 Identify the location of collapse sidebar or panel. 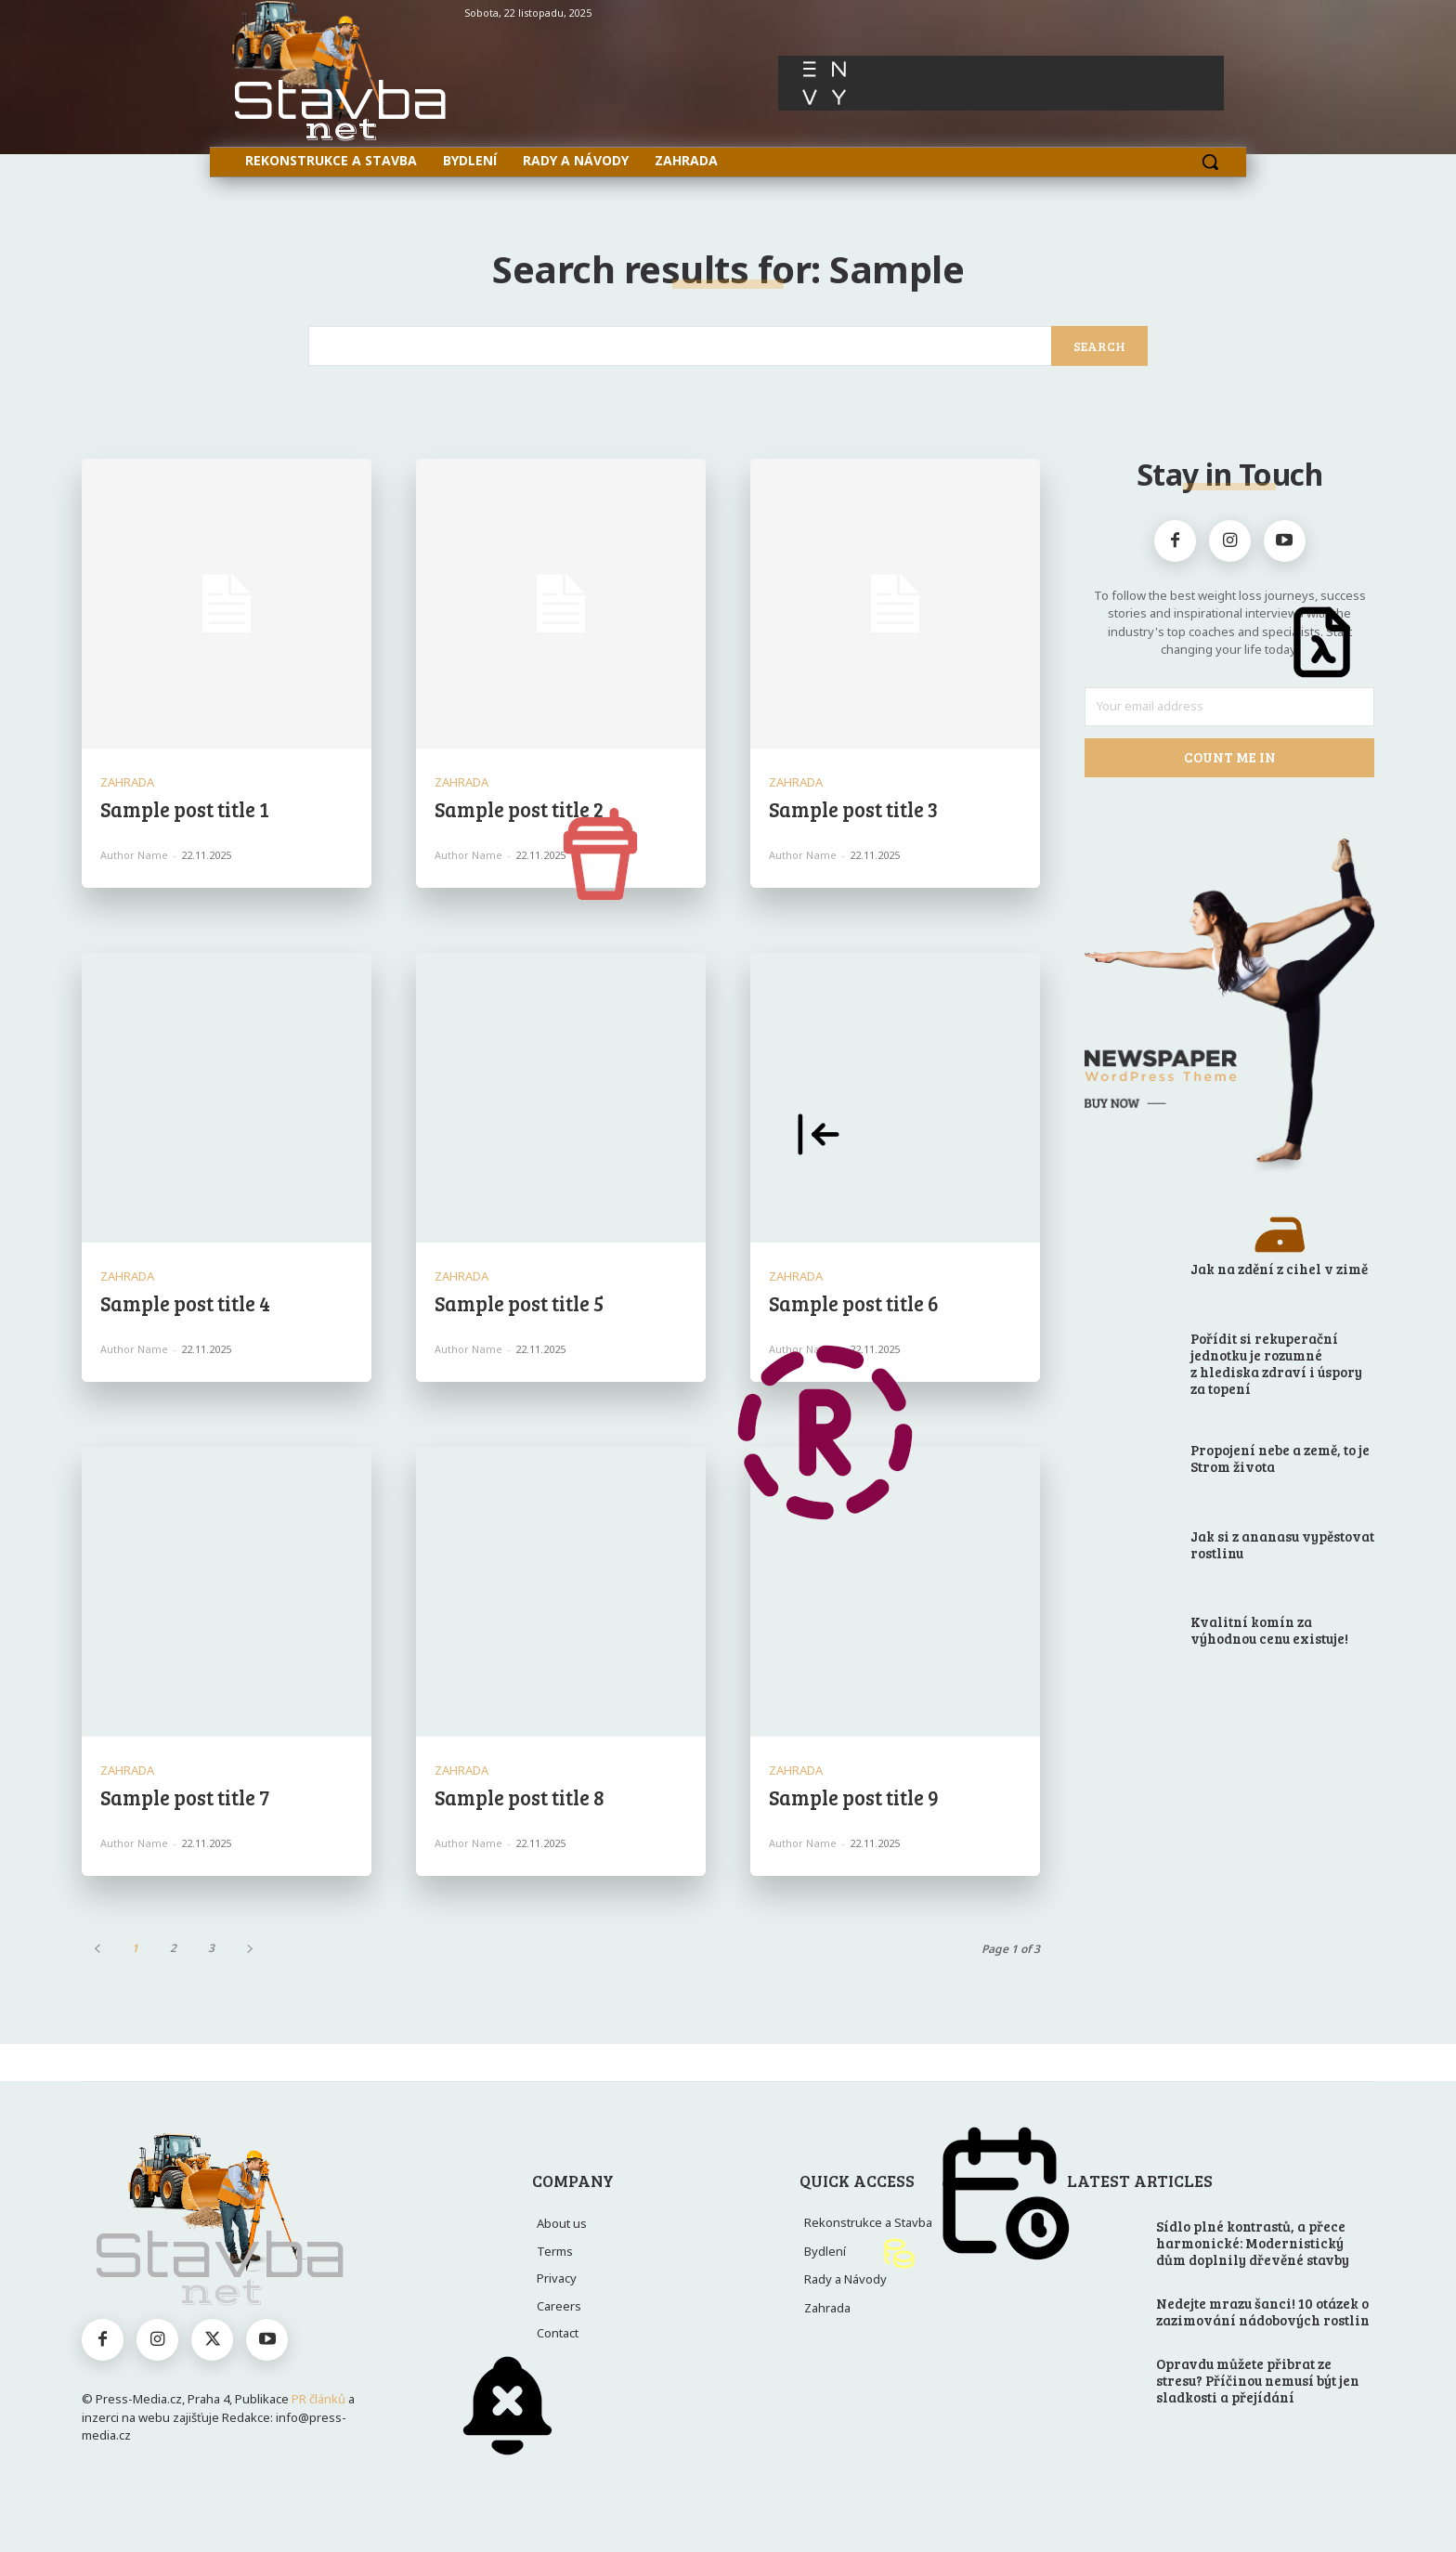
(818, 1134).